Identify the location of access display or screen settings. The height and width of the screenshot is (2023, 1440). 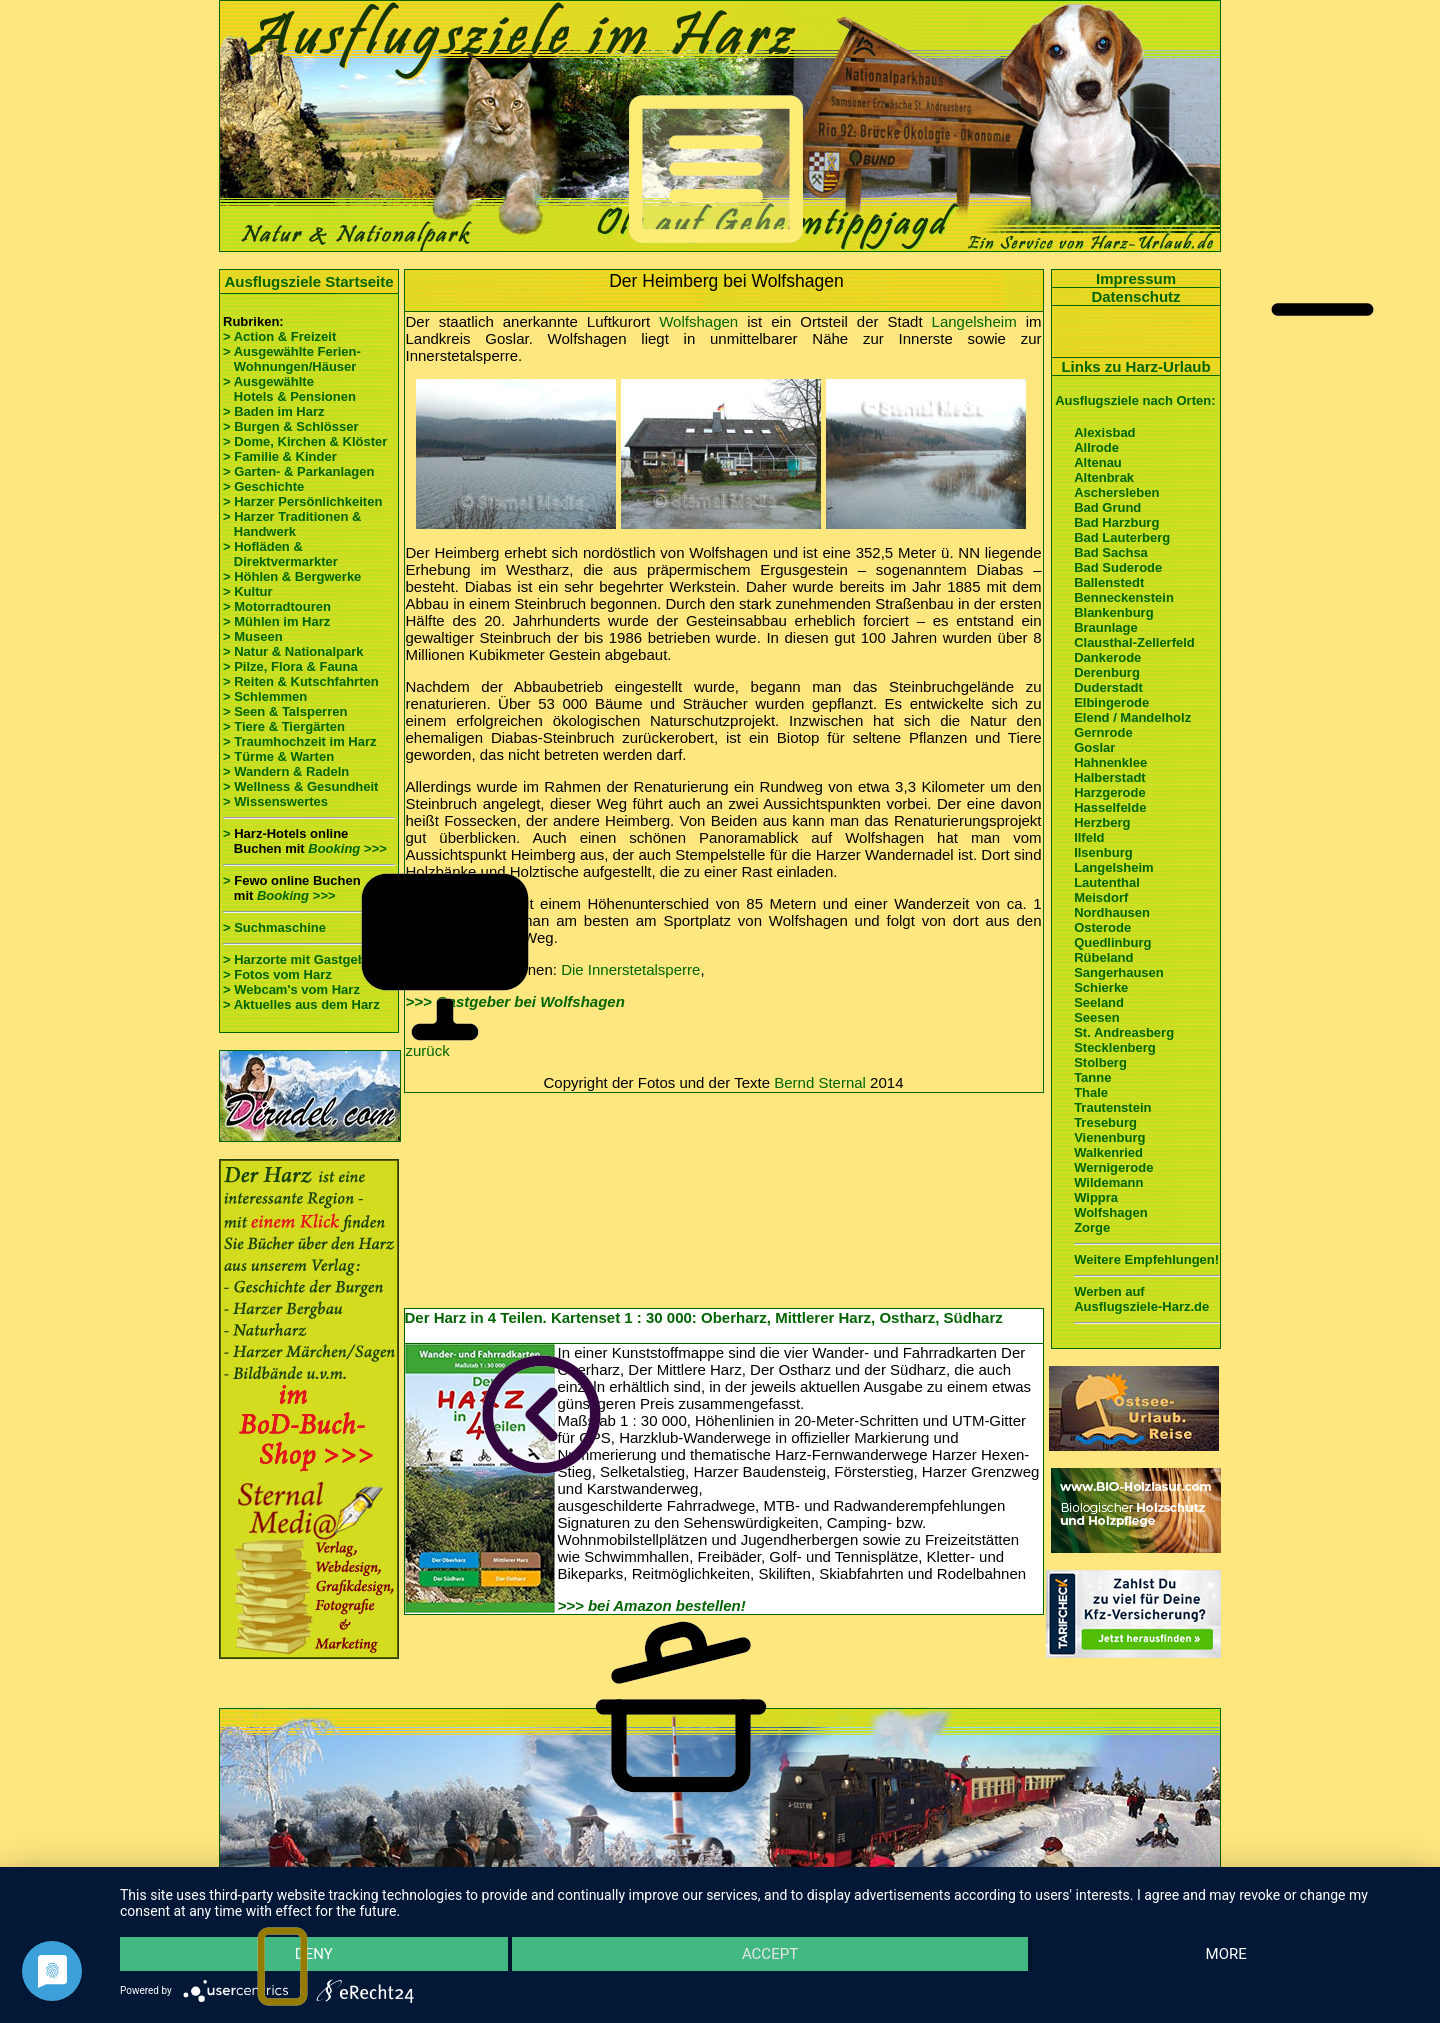
(445, 957).